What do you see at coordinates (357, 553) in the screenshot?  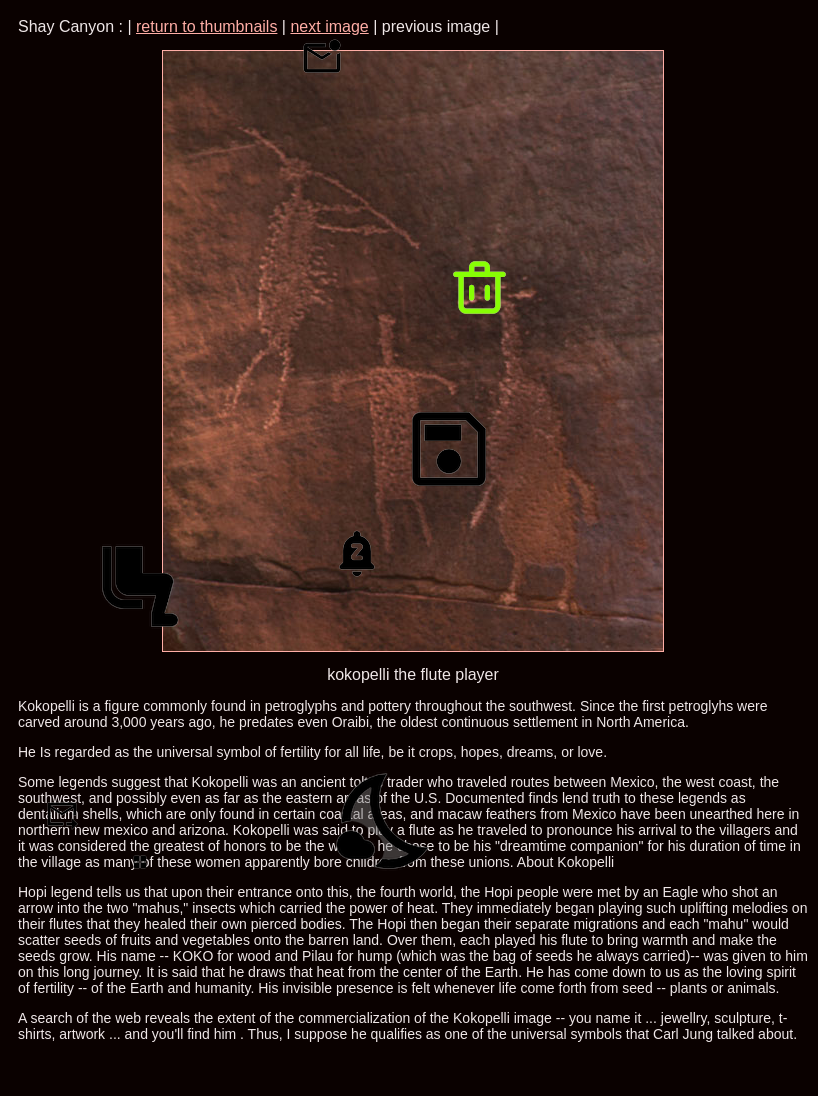 I see `notifications are paused or snoozed` at bounding box center [357, 553].